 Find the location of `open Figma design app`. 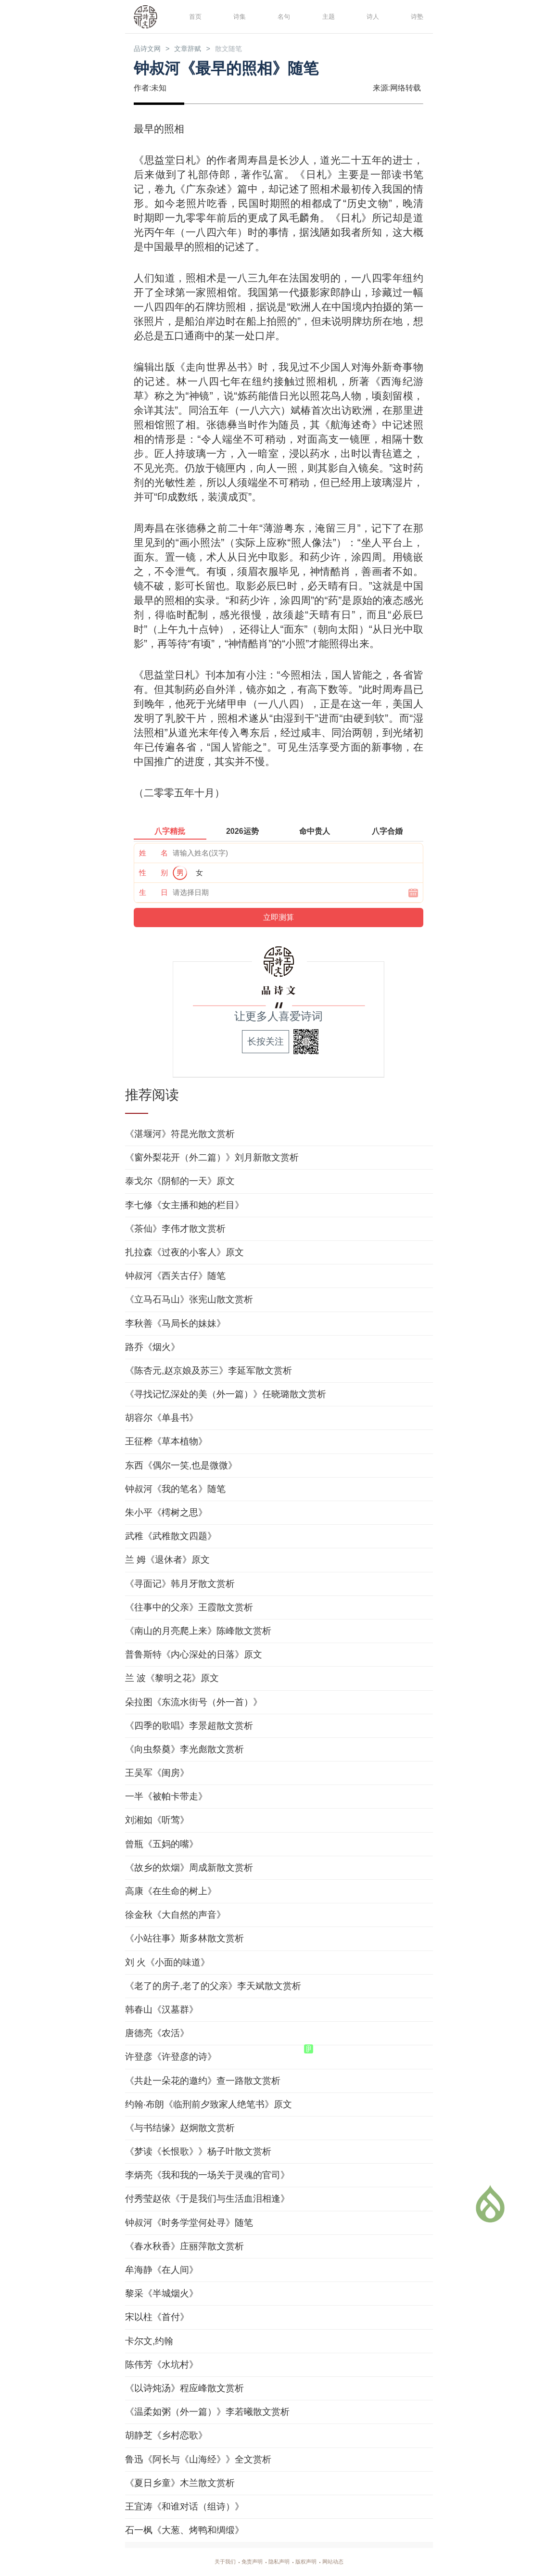

open Figma design app is located at coordinates (308, 2049).